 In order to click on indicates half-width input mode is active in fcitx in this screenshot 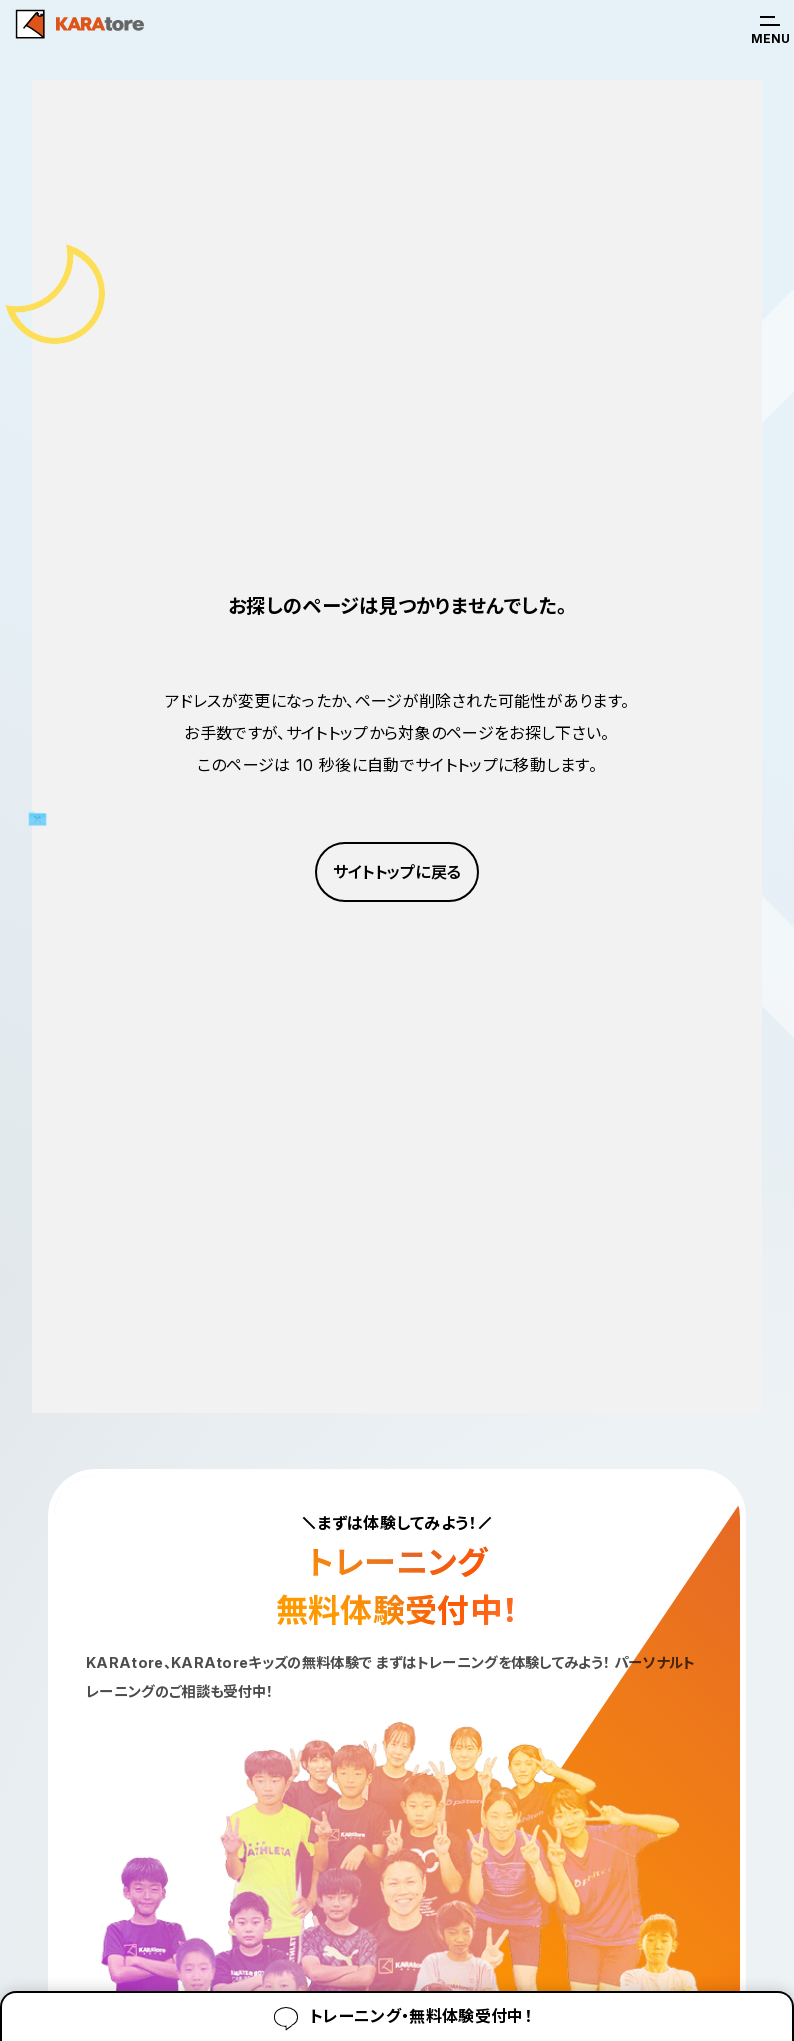, I will do `click(54, 293)`.